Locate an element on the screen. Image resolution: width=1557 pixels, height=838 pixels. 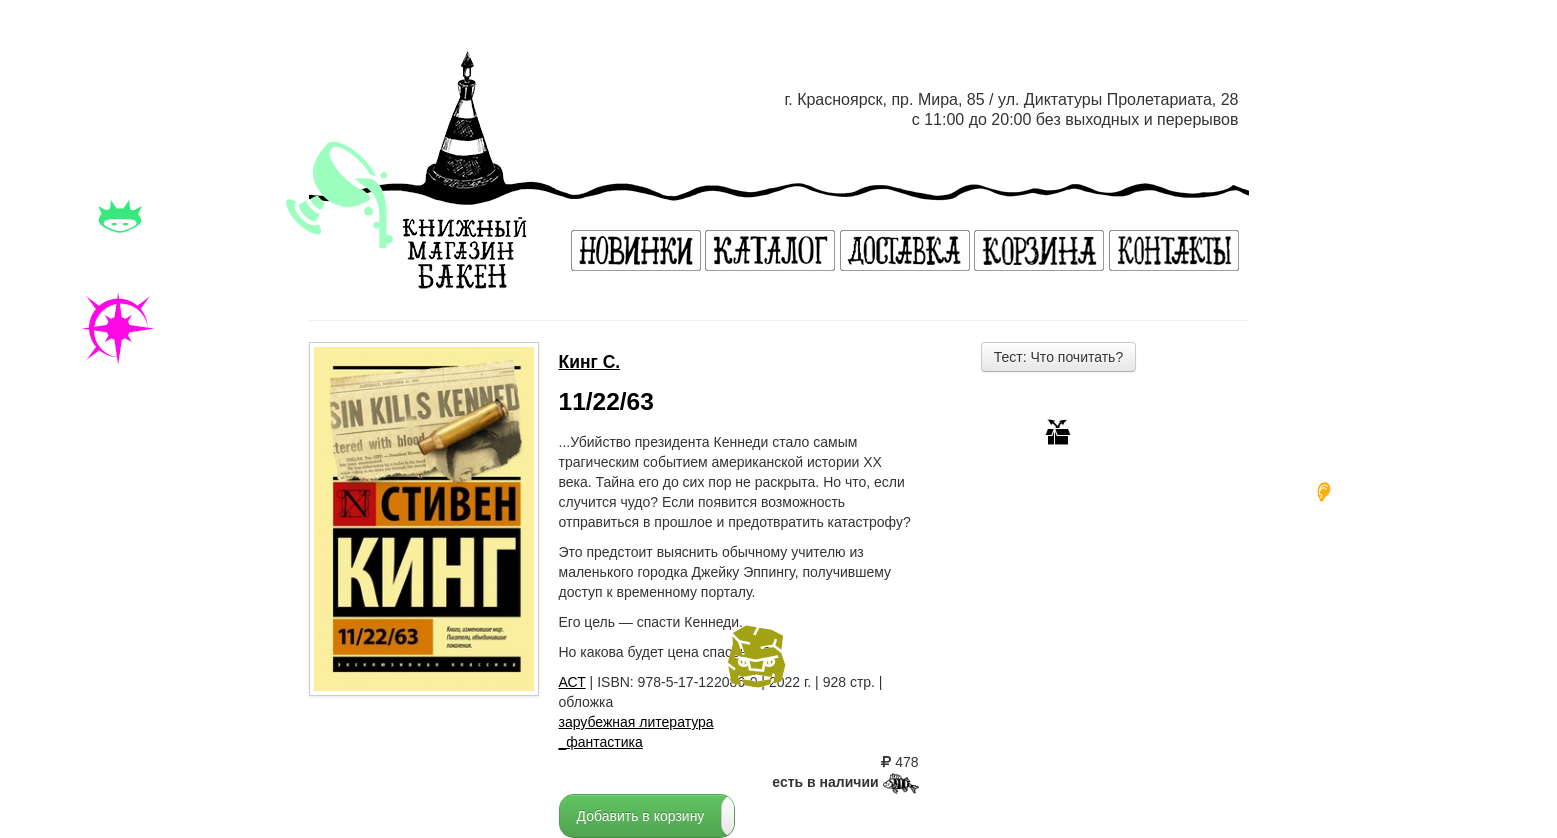
adjust audio or sound settings is located at coordinates (1324, 492).